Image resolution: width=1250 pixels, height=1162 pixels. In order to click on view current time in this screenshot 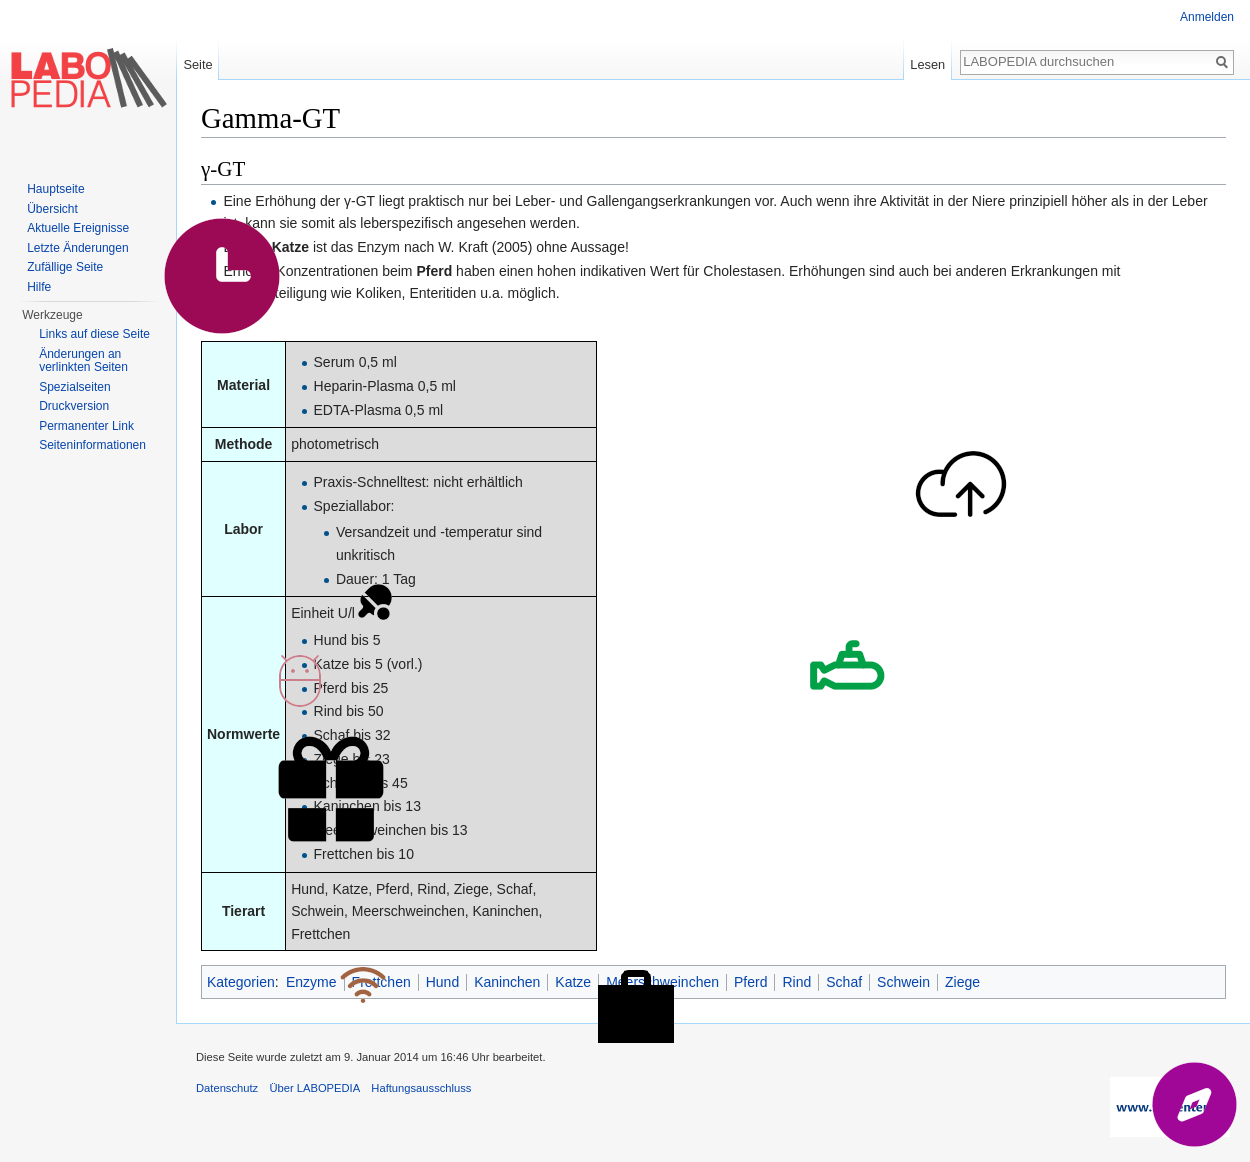, I will do `click(222, 276)`.